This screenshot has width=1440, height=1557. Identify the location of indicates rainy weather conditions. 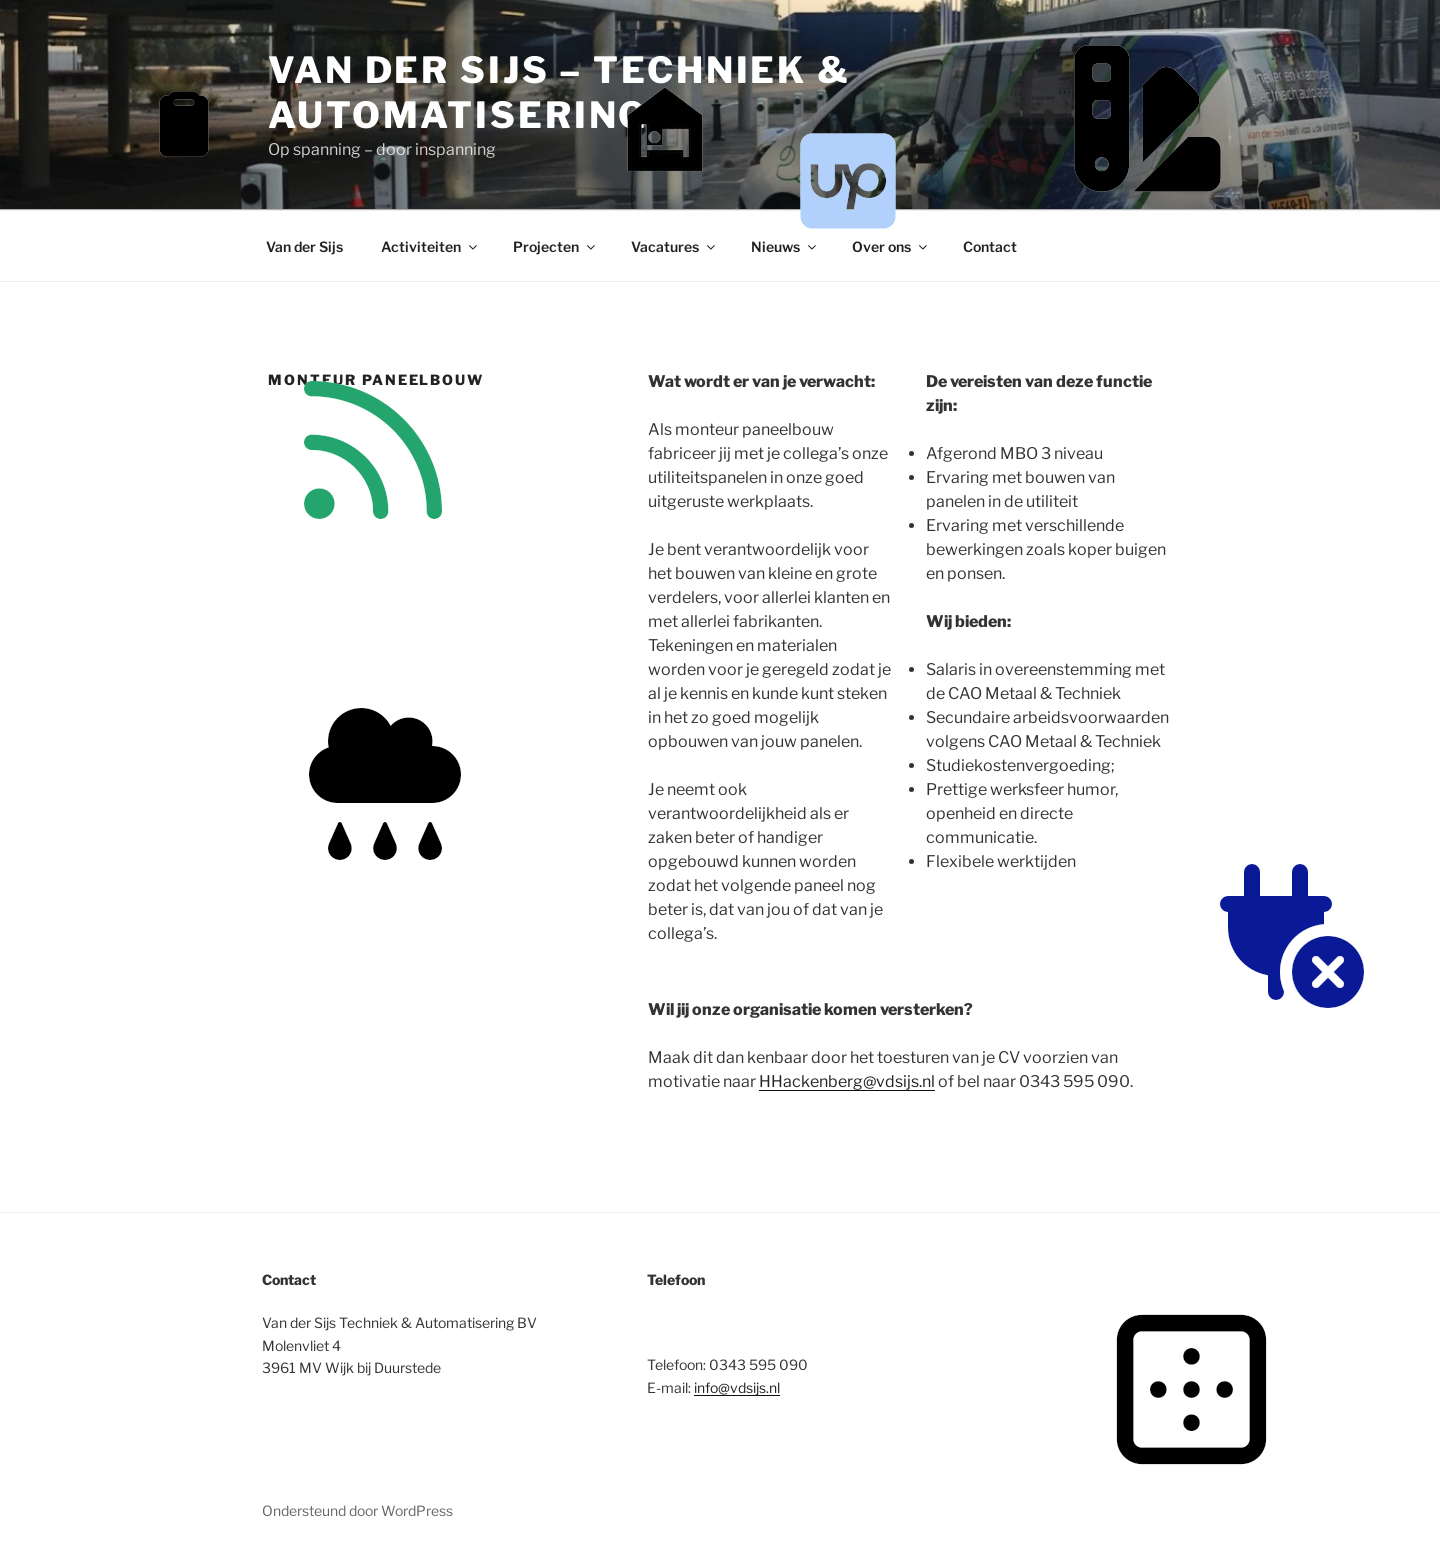
(385, 784).